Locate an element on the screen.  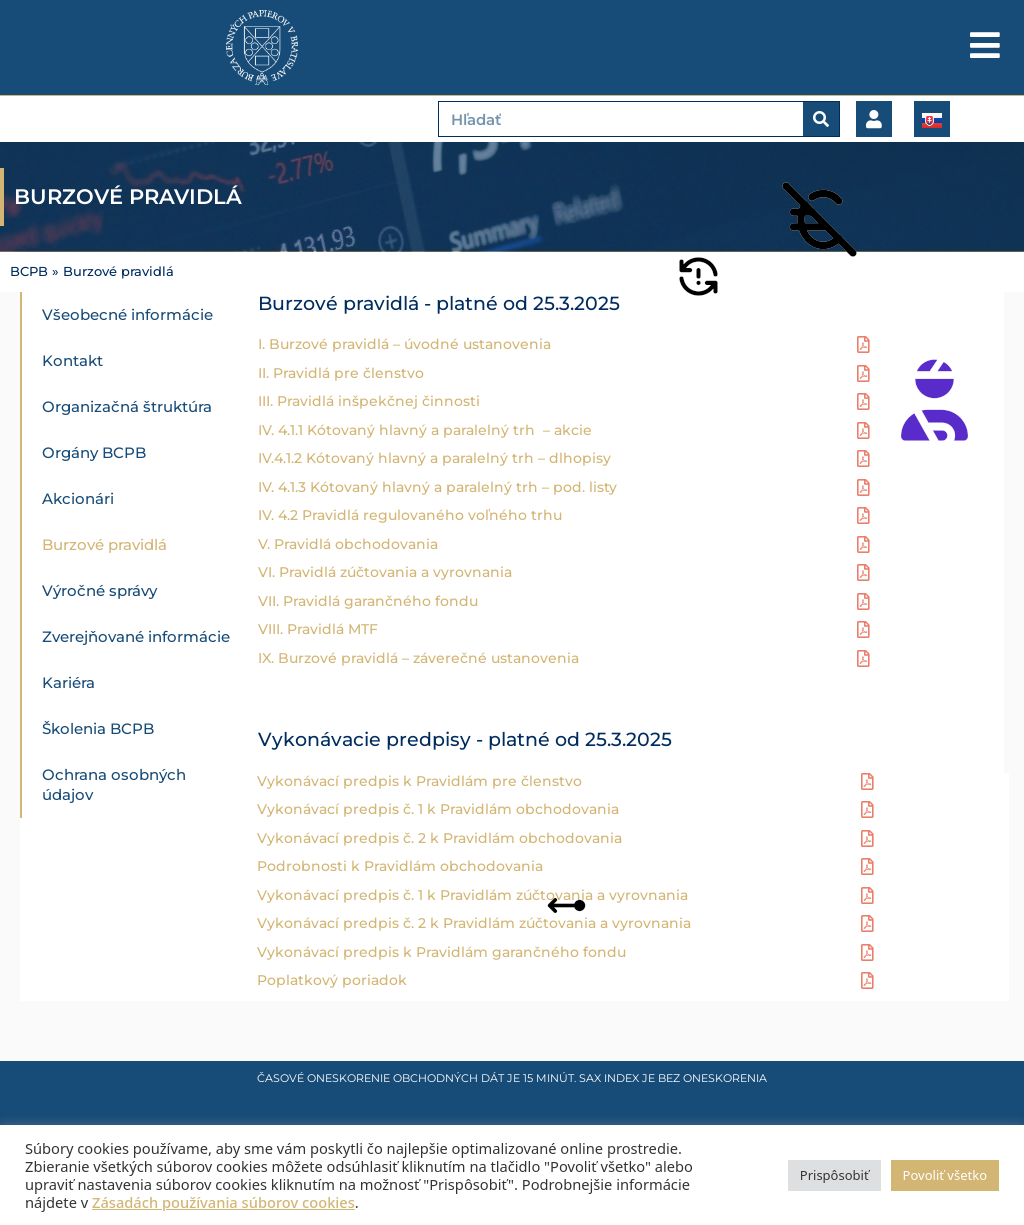
go back to the previous screen is located at coordinates (566, 905).